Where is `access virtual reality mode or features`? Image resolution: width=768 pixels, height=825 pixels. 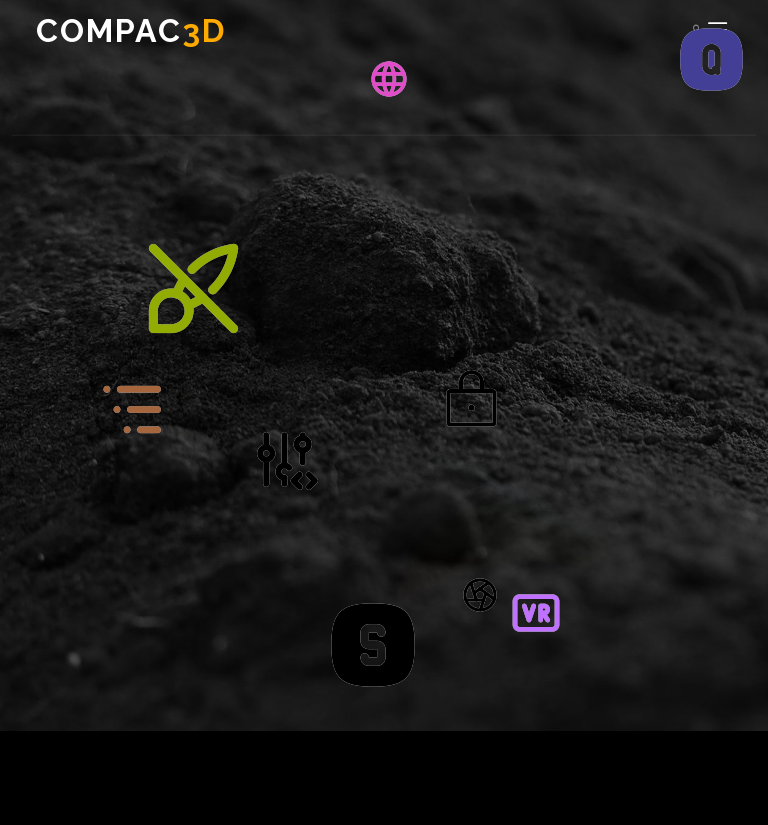 access virtual reality mode or features is located at coordinates (536, 613).